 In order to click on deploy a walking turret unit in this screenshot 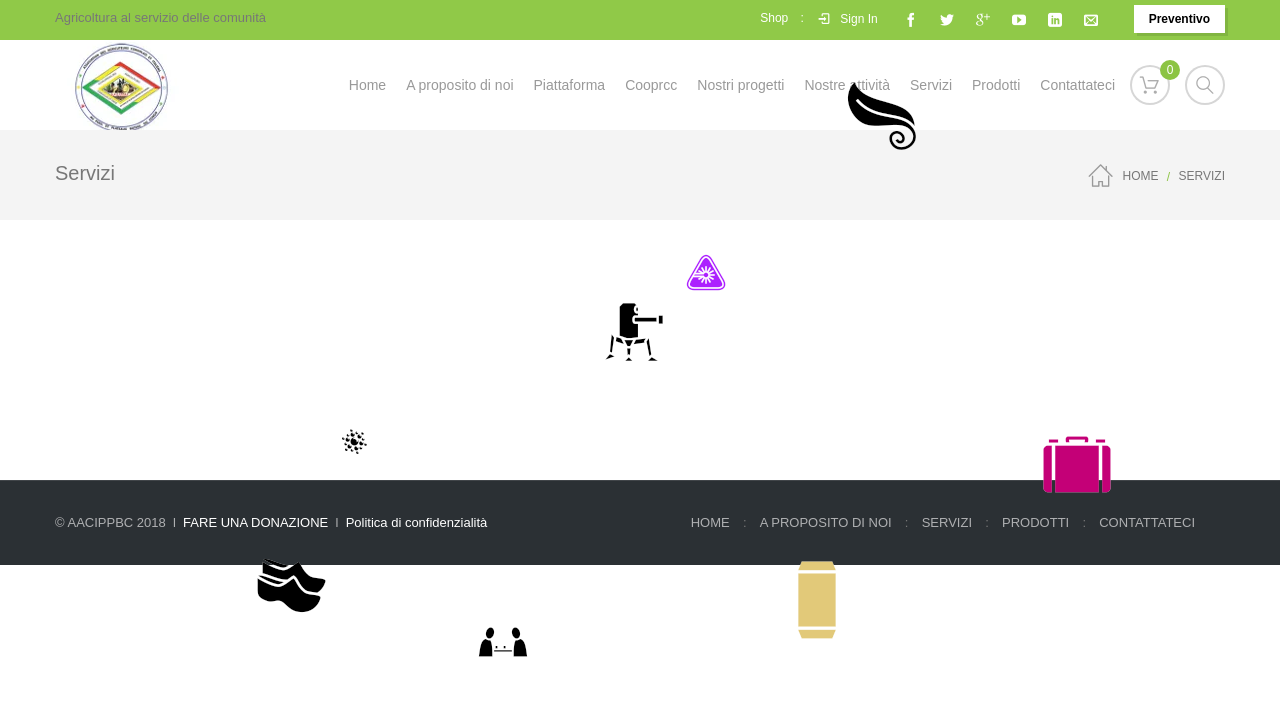, I will do `click(635, 331)`.